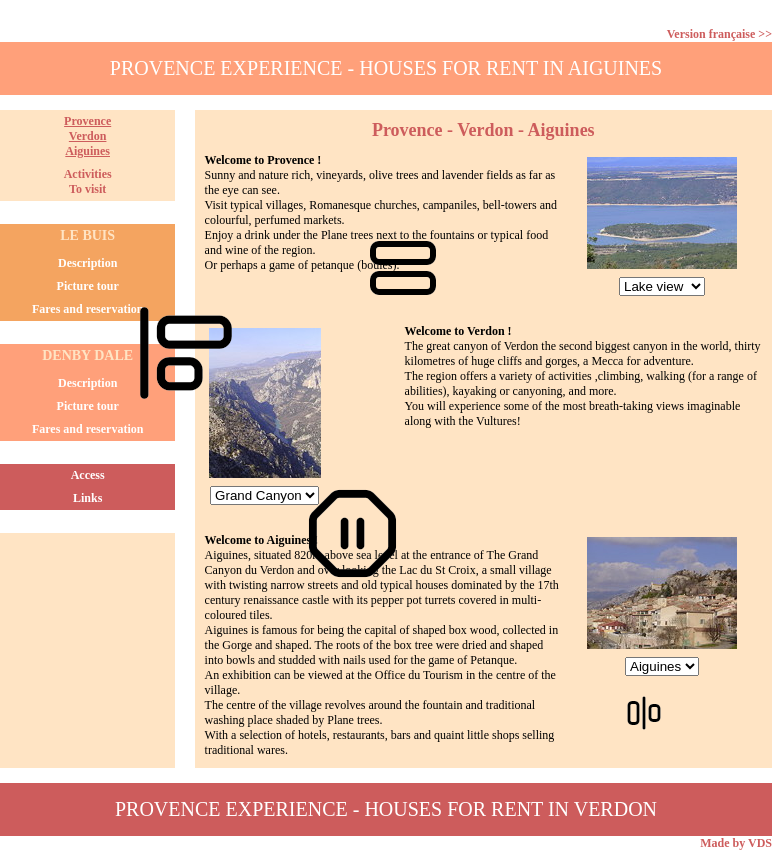 This screenshot has height=851, width=772. I want to click on pause or halt a process, so click(352, 533).